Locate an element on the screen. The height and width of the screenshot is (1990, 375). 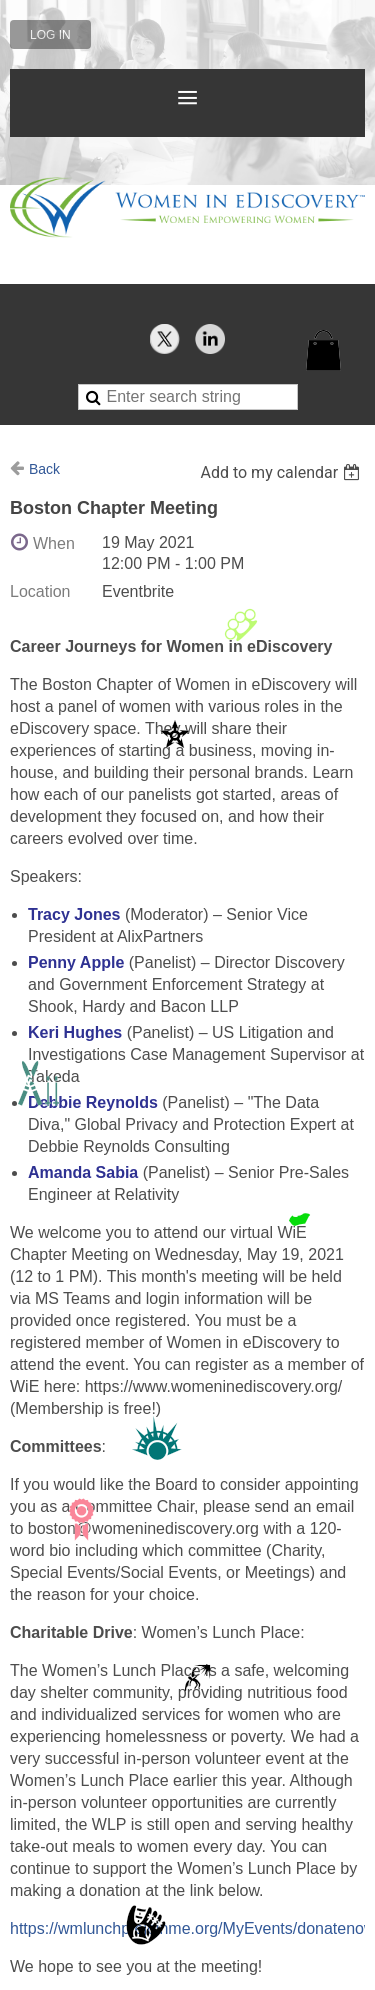
select hungary as your country or region is located at coordinates (299, 1219).